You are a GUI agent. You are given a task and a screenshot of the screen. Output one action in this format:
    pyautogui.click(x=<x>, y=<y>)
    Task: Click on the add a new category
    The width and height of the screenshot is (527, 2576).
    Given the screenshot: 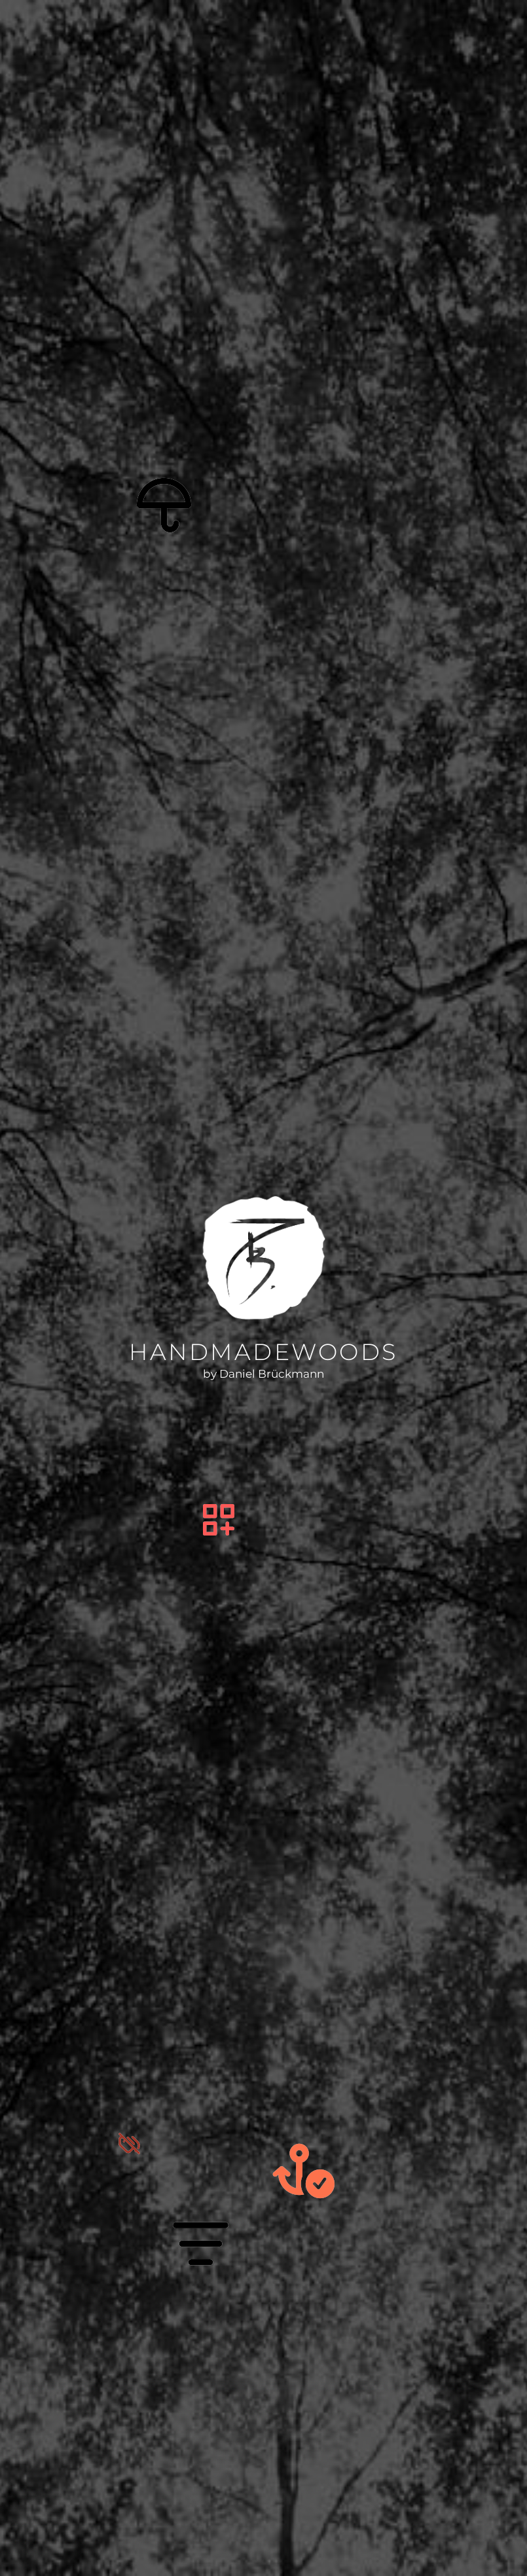 What is the action you would take?
    pyautogui.click(x=219, y=1520)
    